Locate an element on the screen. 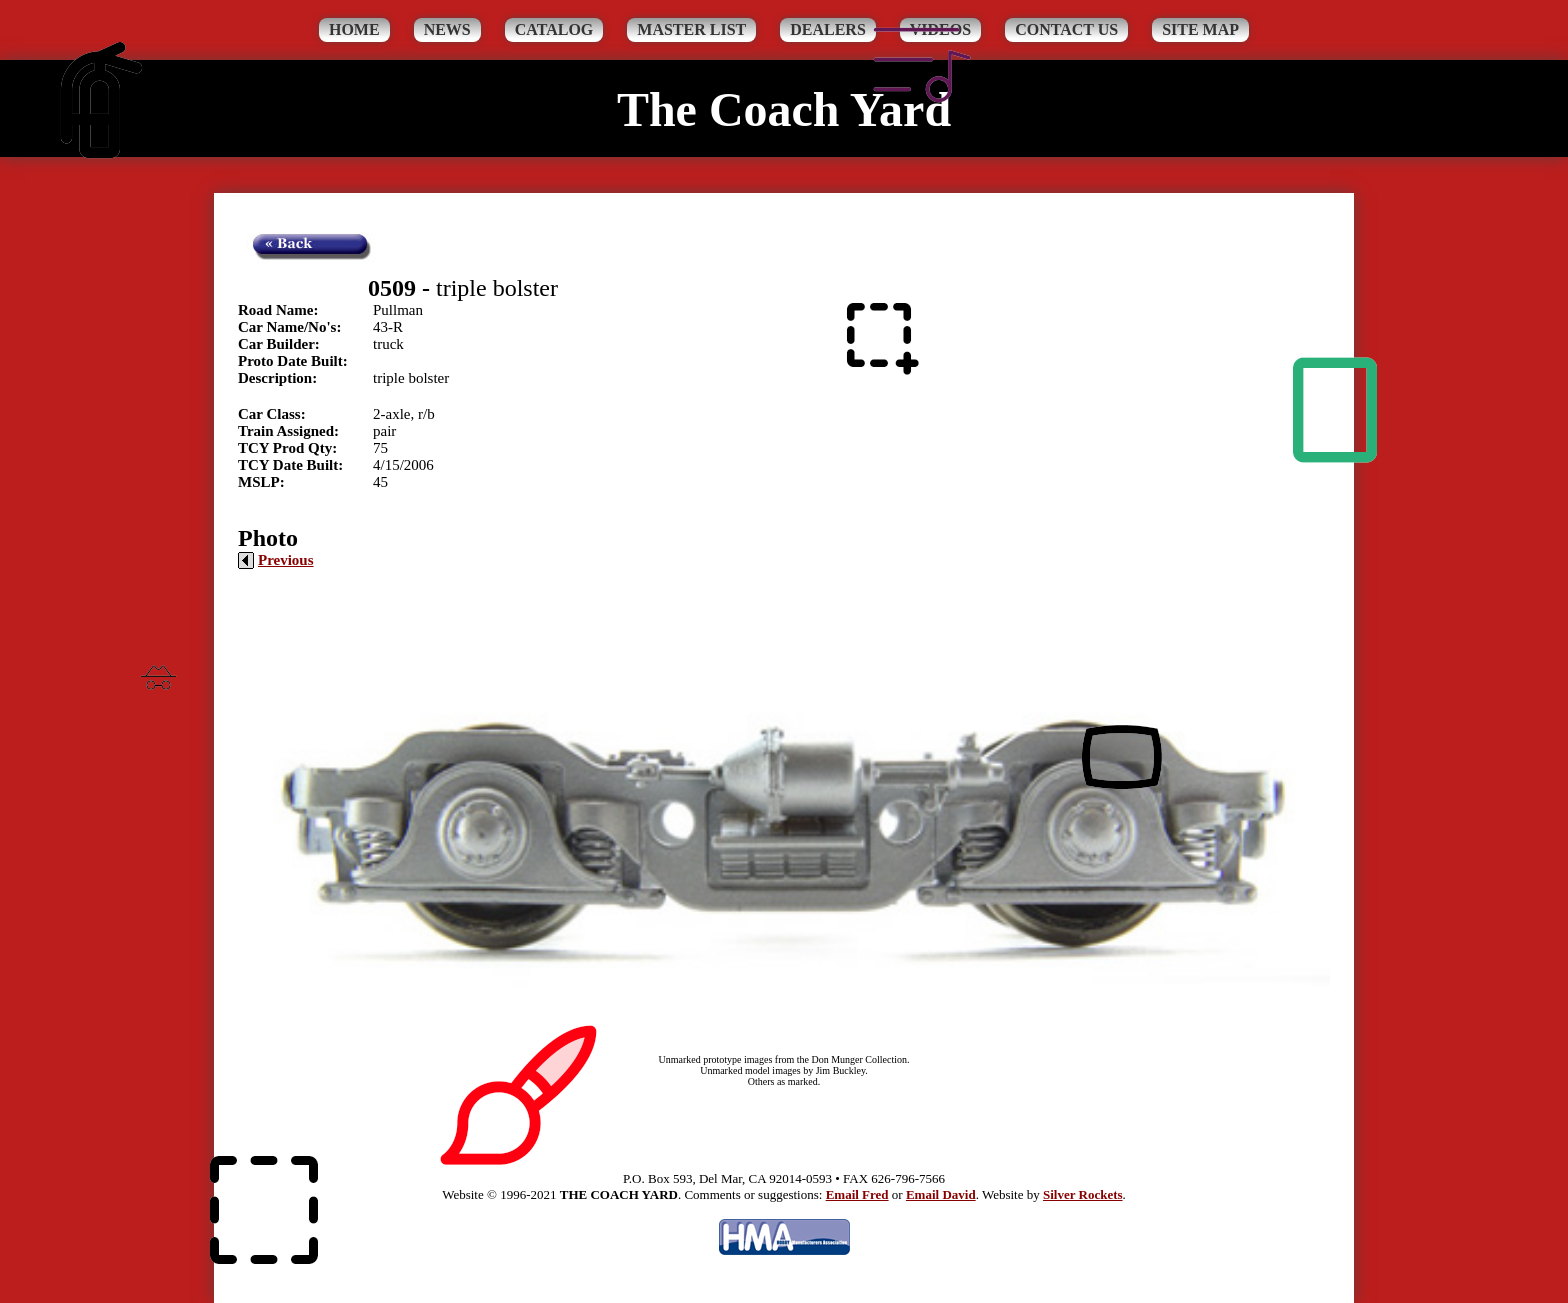 Image resolution: width=1568 pixels, height=1303 pixels. add to current selection is located at coordinates (879, 335).